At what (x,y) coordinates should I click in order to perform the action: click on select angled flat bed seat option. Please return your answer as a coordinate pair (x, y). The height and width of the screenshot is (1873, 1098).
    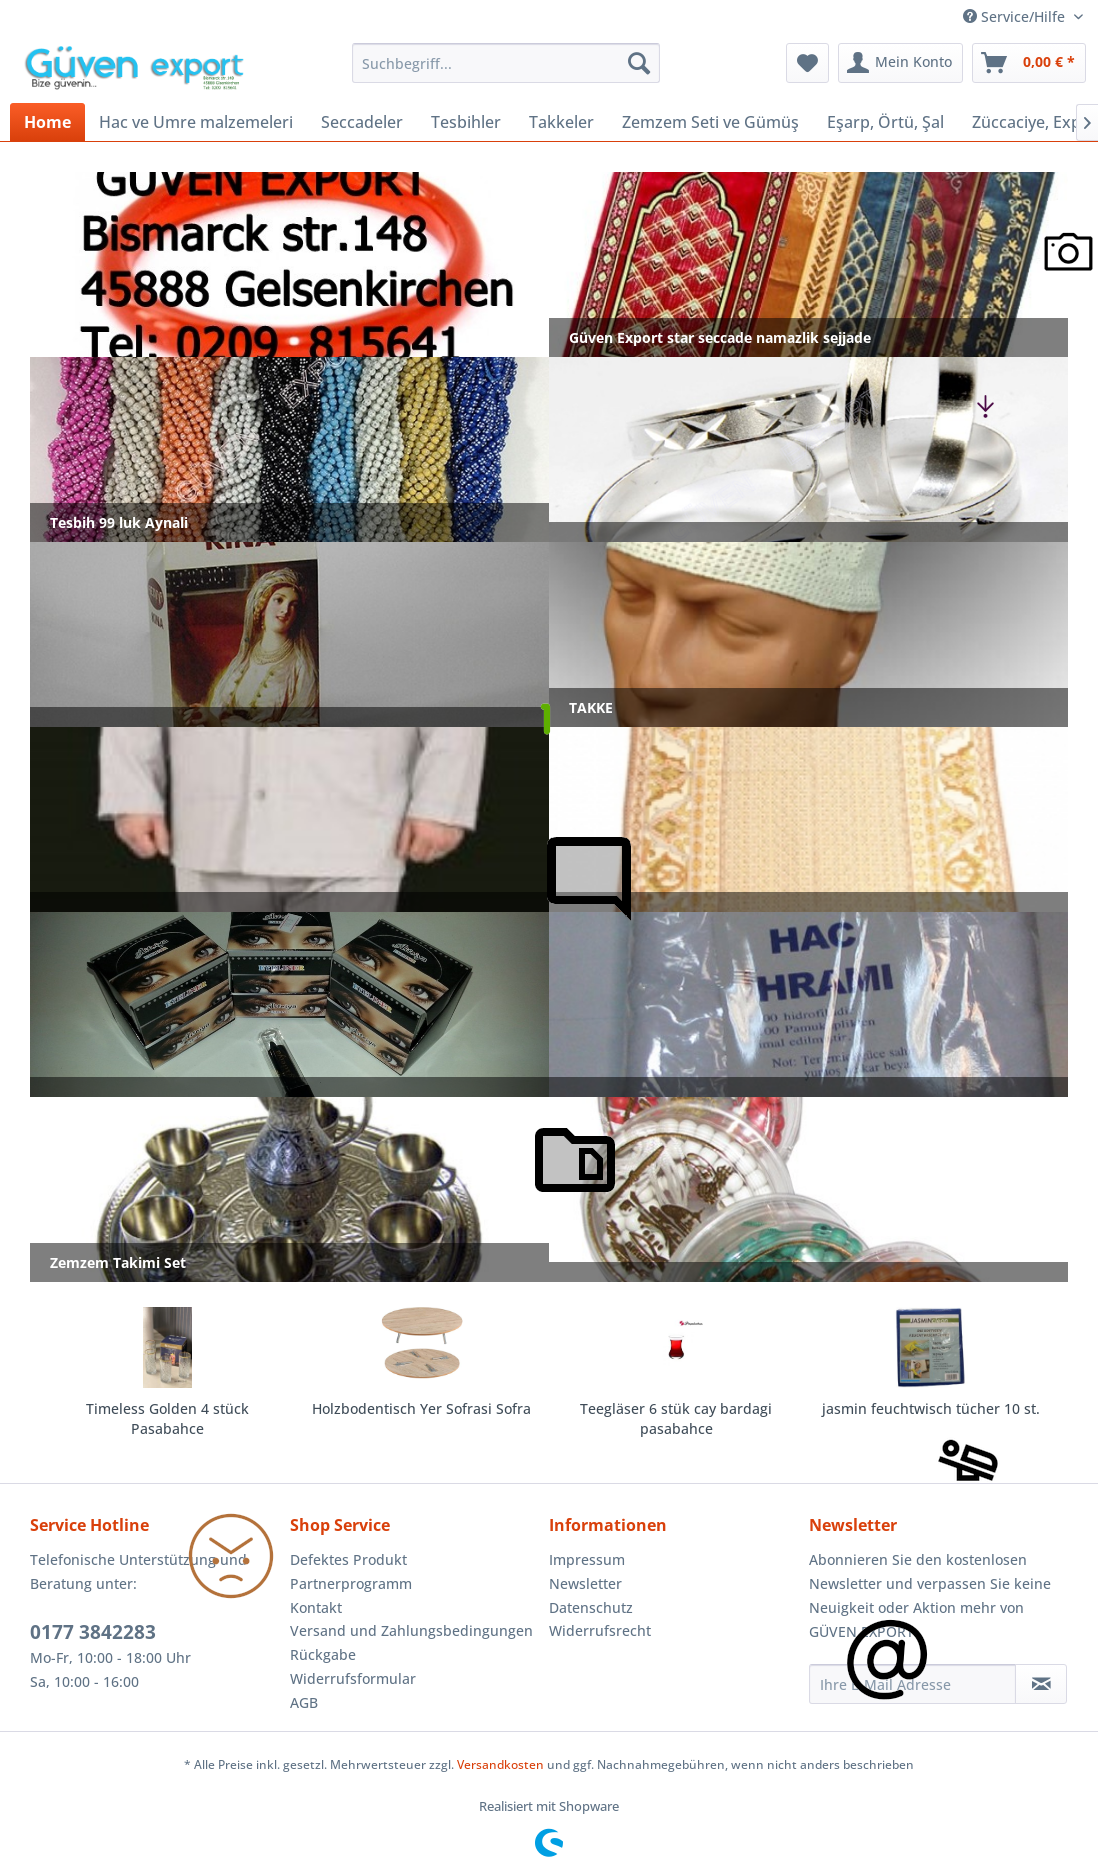
    Looking at the image, I should click on (968, 1461).